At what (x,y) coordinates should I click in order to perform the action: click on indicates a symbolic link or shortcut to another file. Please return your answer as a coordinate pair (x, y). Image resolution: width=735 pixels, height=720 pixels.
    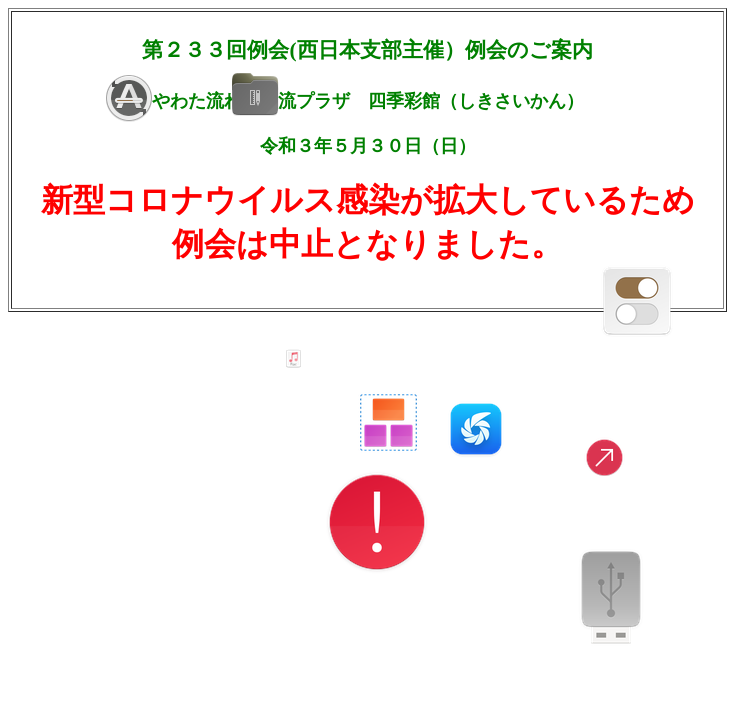
    Looking at the image, I should click on (604, 457).